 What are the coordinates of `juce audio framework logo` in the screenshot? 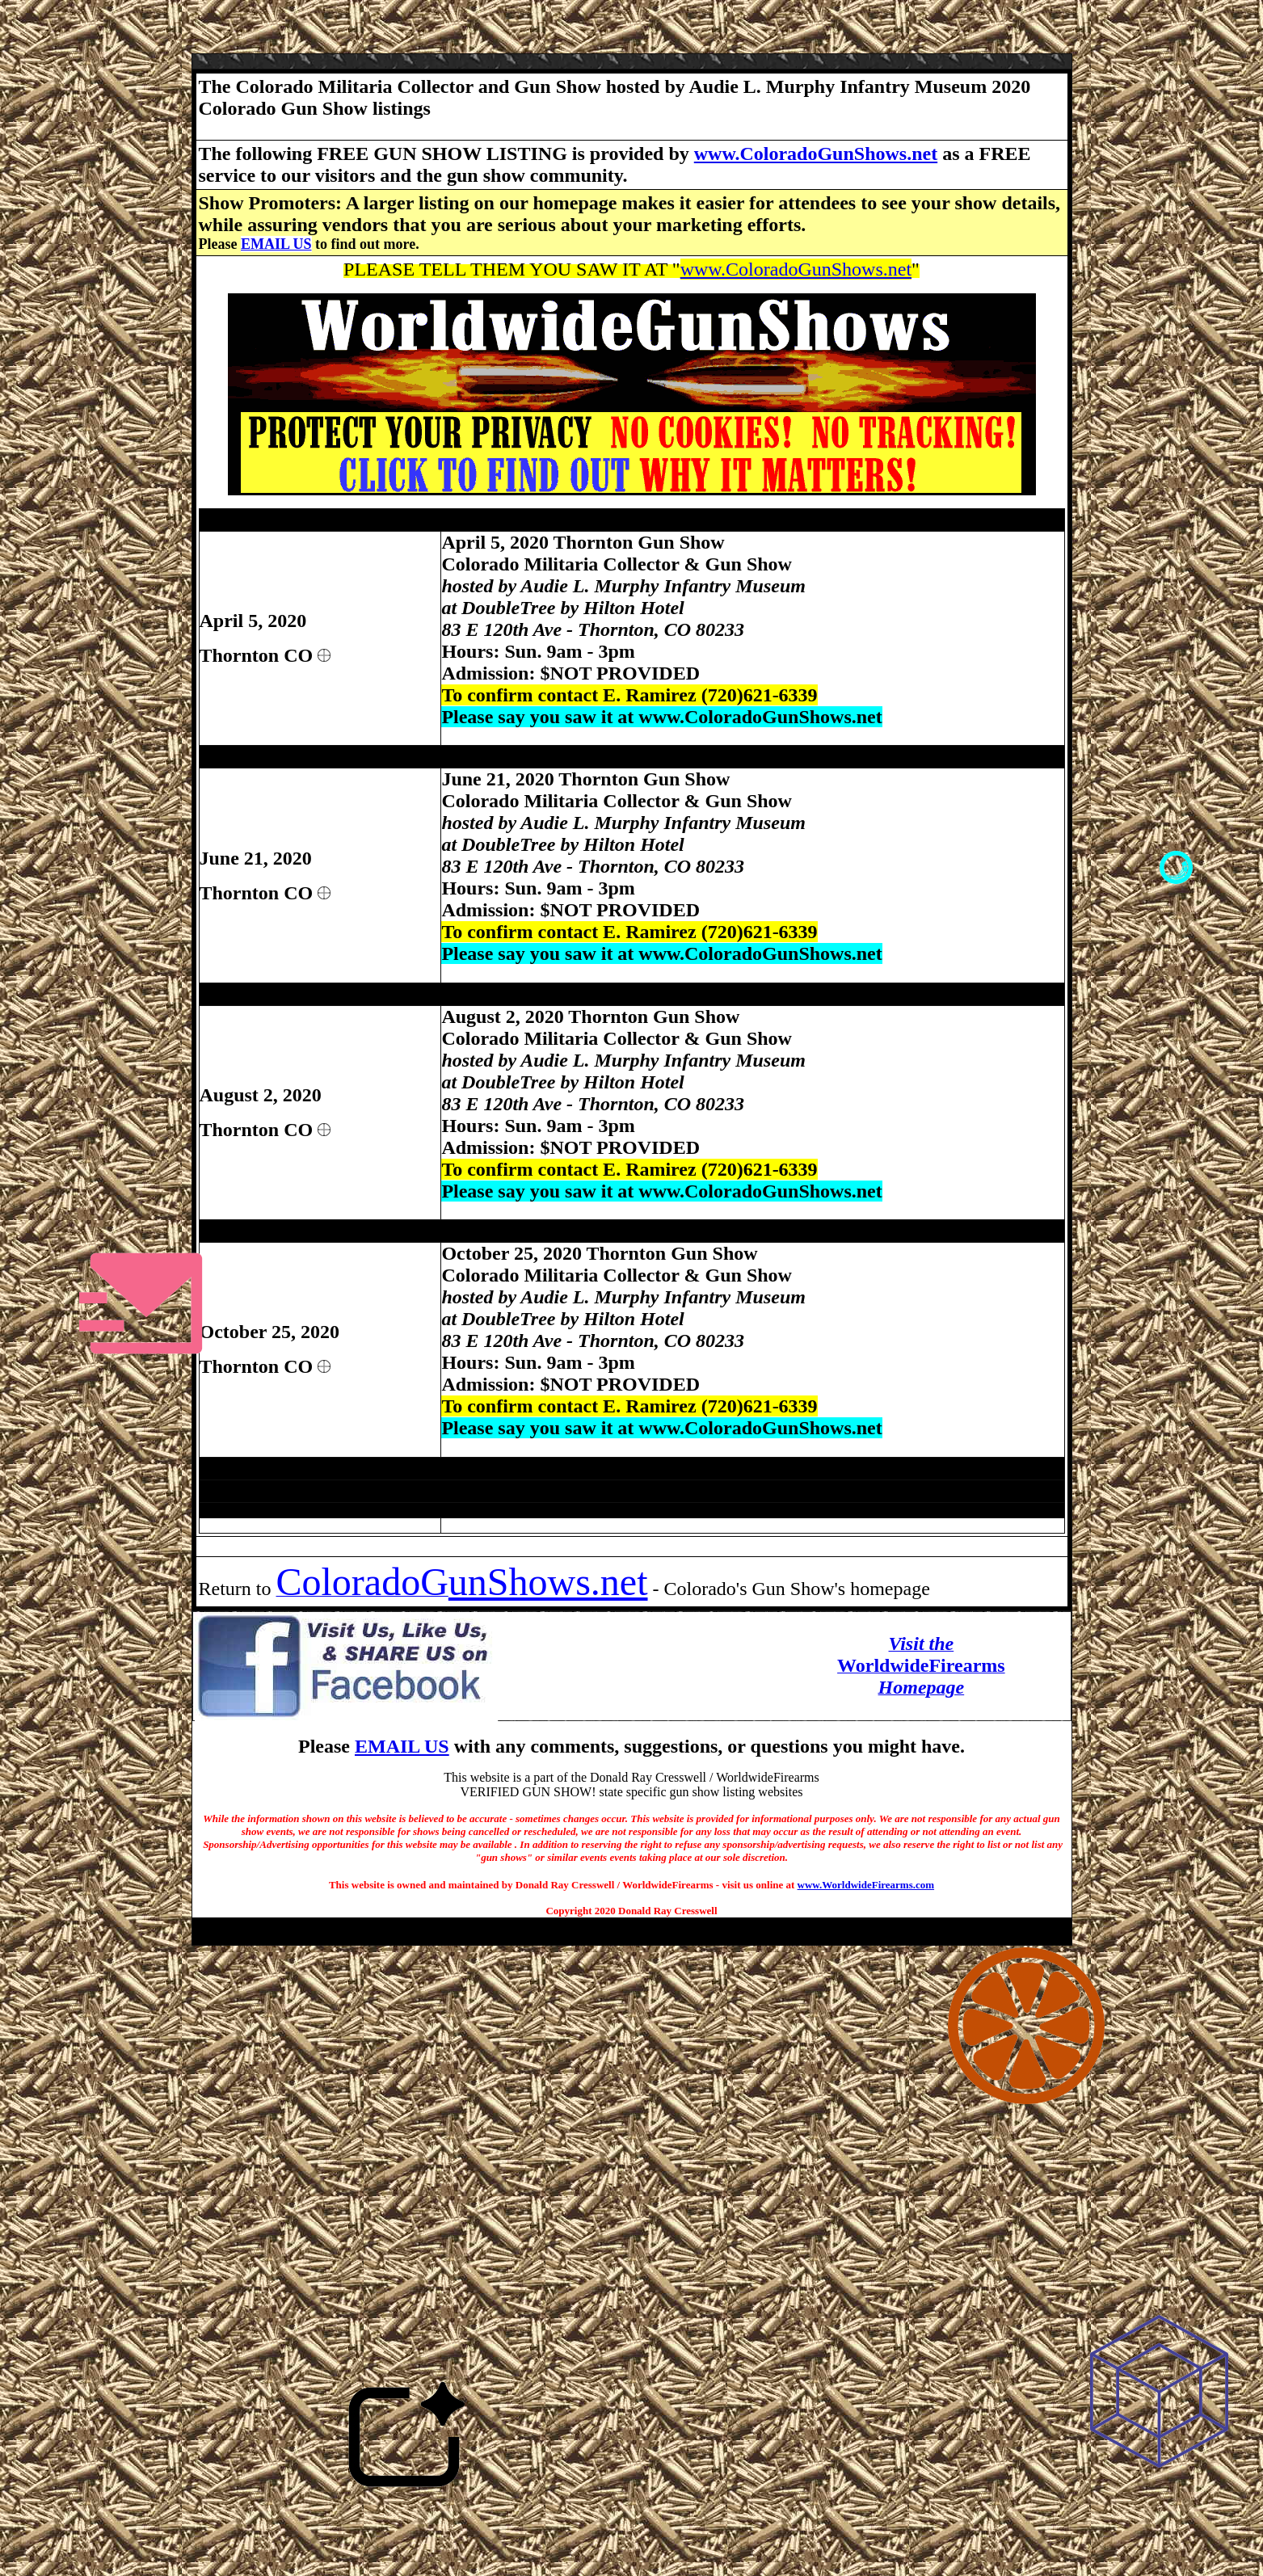 It's located at (1026, 2026).